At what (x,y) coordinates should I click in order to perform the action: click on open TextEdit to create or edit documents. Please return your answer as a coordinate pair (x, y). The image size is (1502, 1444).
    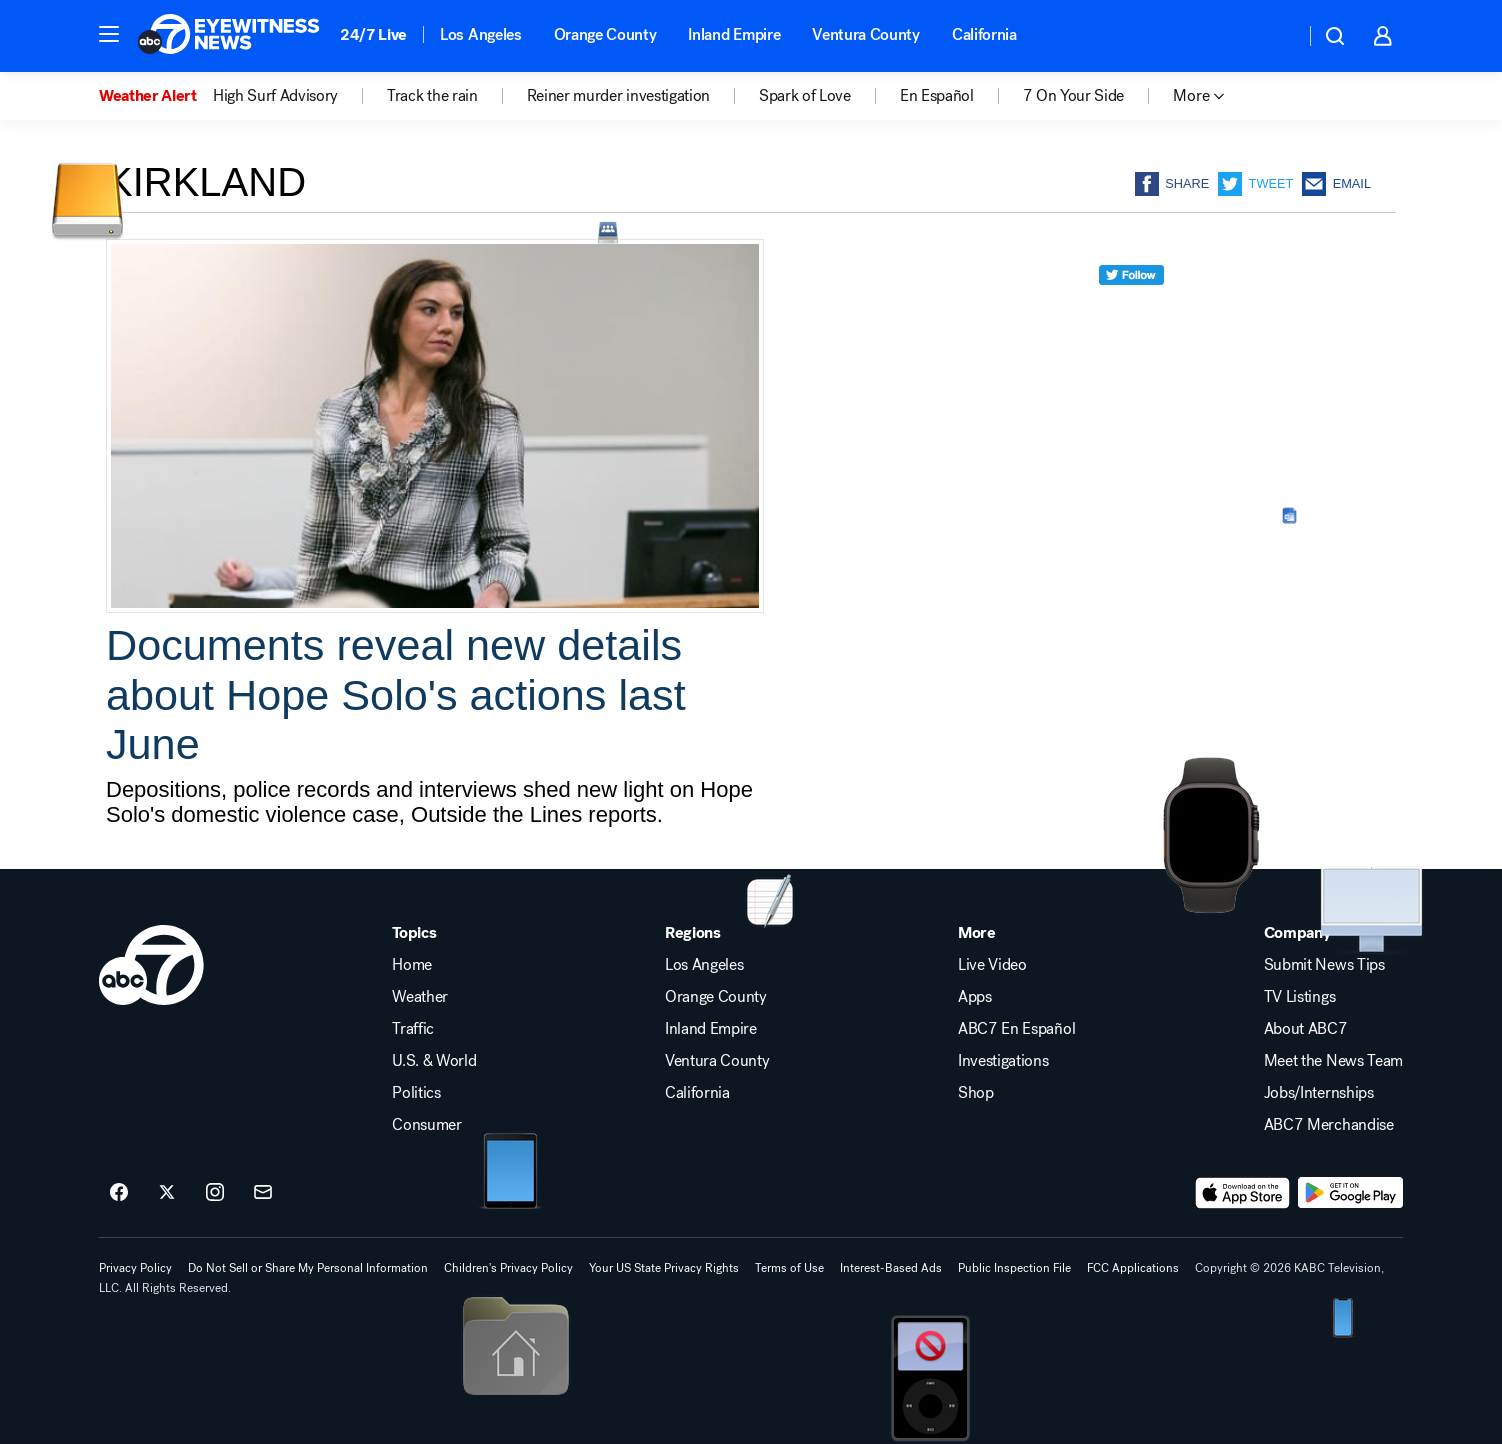
    Looking at the image, I should click on (770, 902).